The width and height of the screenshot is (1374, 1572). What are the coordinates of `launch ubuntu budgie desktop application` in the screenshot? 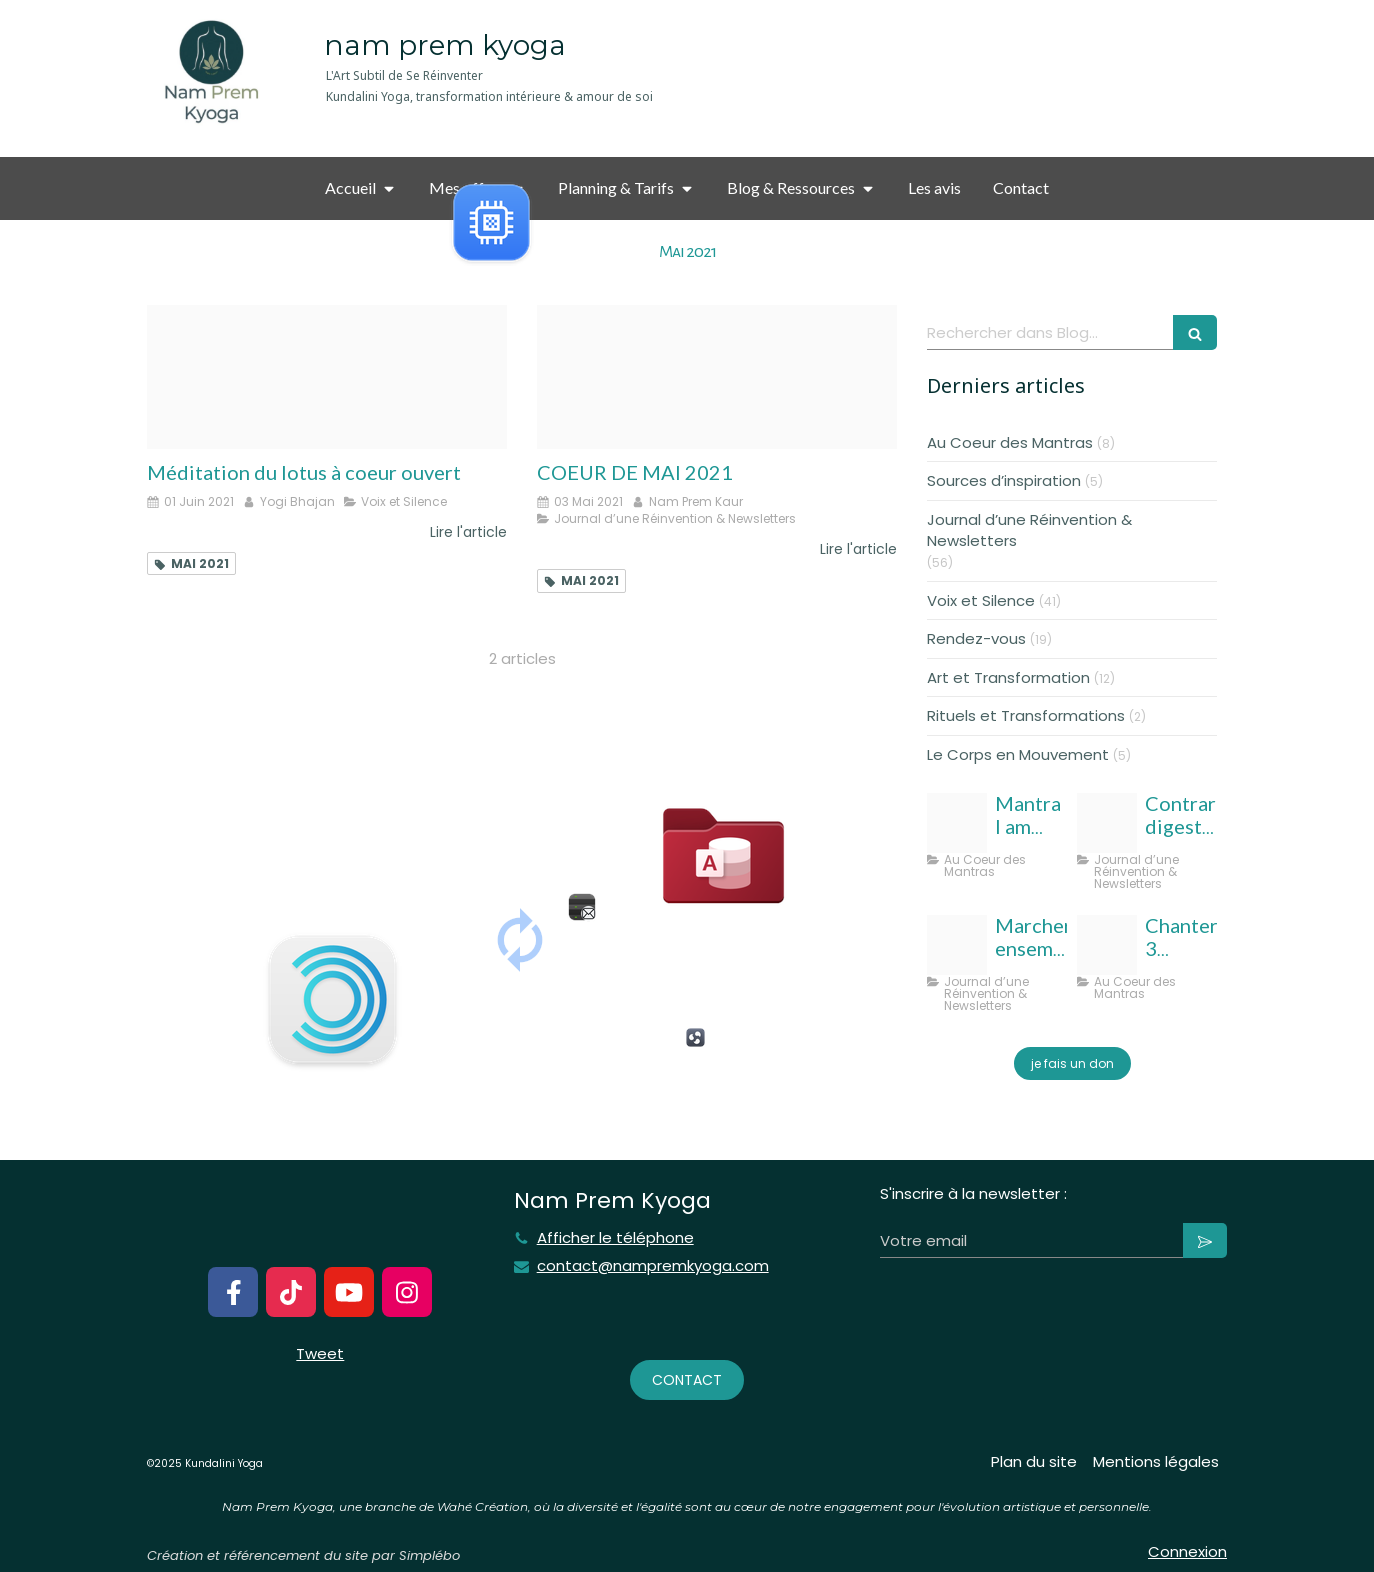 It's located at (695, 1037).